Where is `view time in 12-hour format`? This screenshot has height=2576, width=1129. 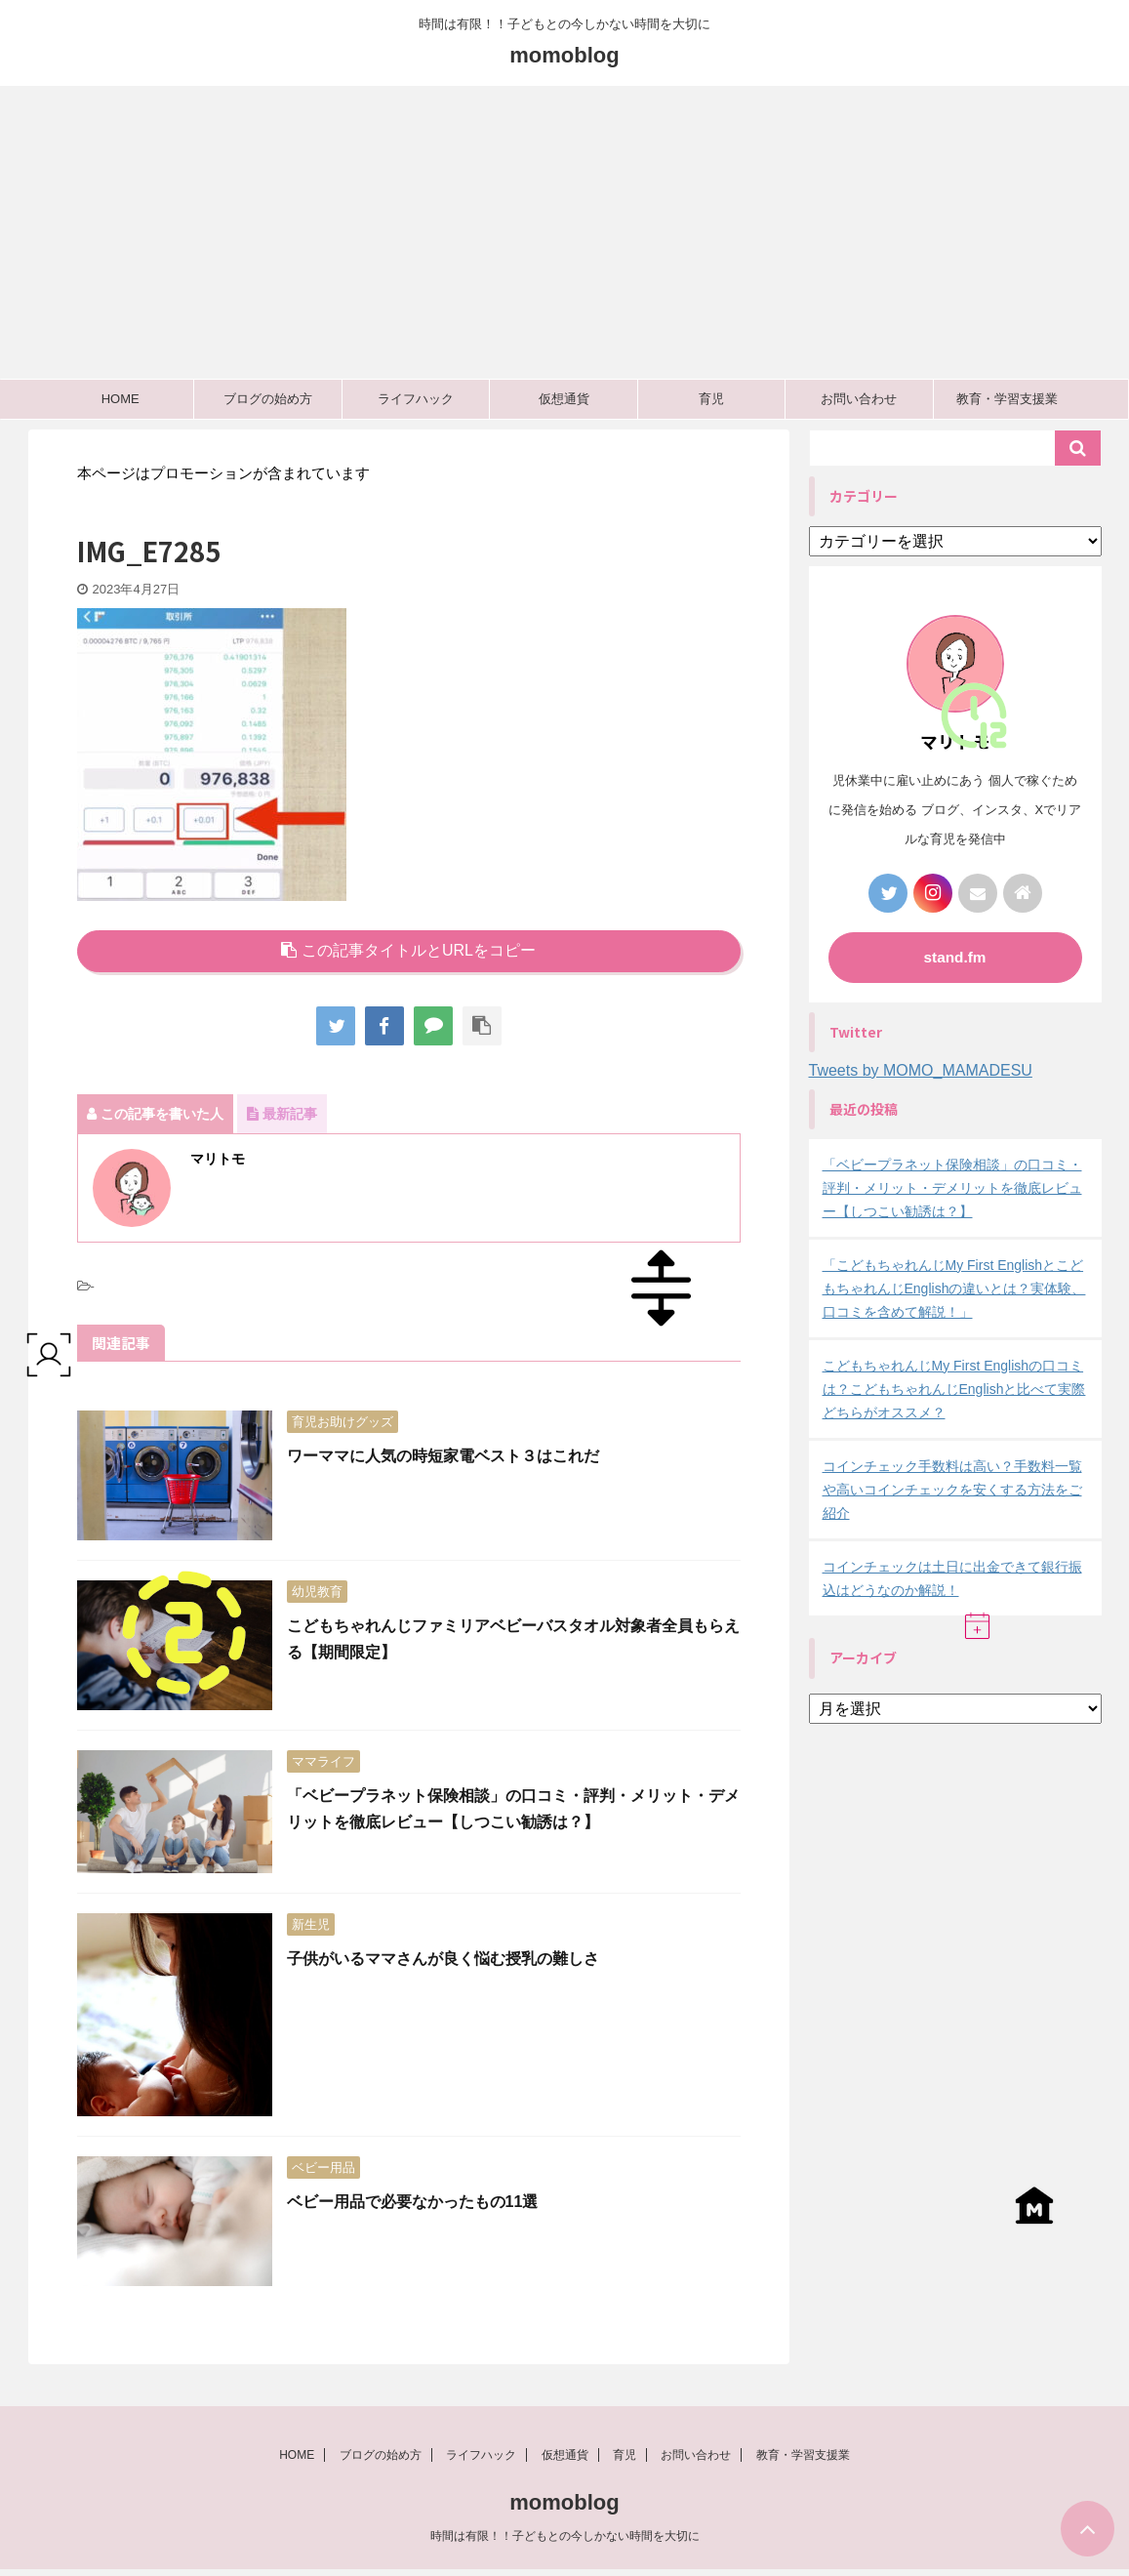 view time in 12-hour format is located at coordinates (974, 716).